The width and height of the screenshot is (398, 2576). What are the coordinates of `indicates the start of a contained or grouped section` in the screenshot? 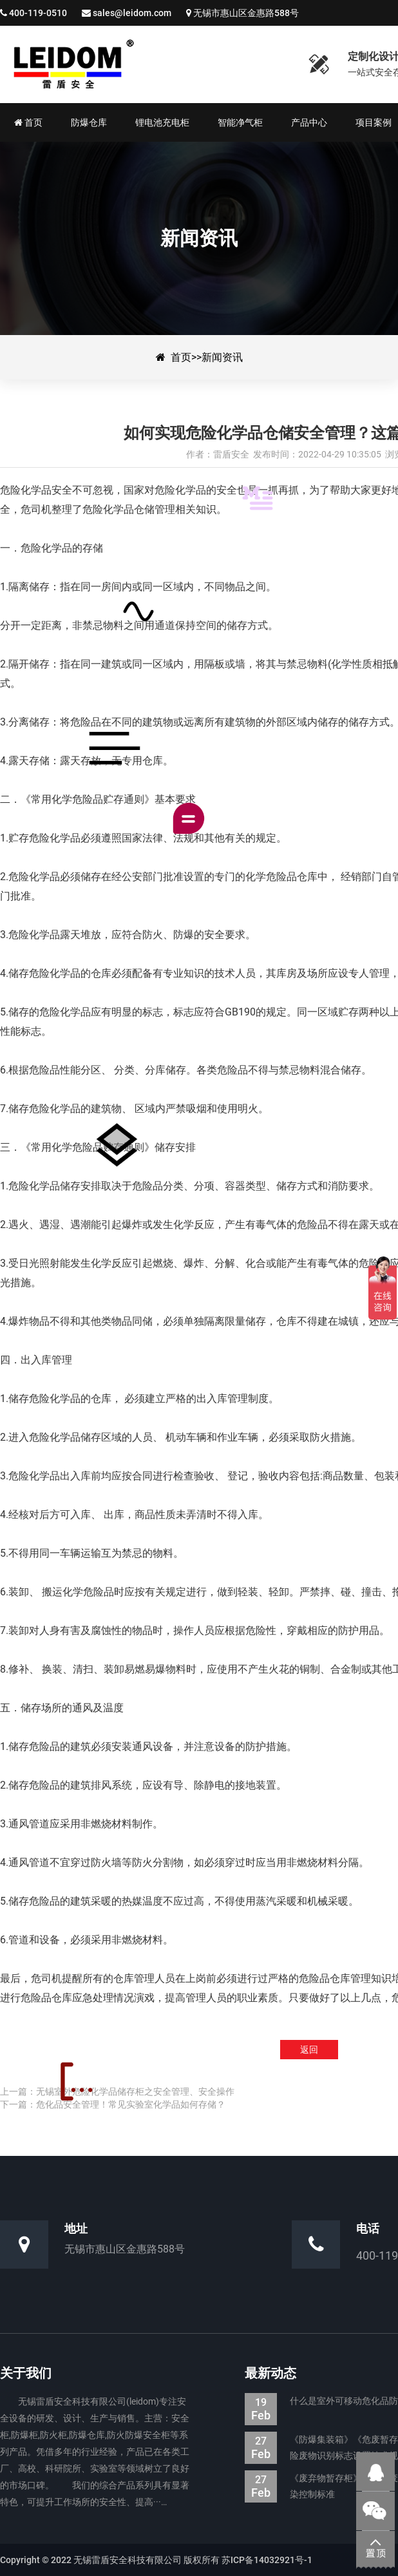 It's located at (77, 2081).